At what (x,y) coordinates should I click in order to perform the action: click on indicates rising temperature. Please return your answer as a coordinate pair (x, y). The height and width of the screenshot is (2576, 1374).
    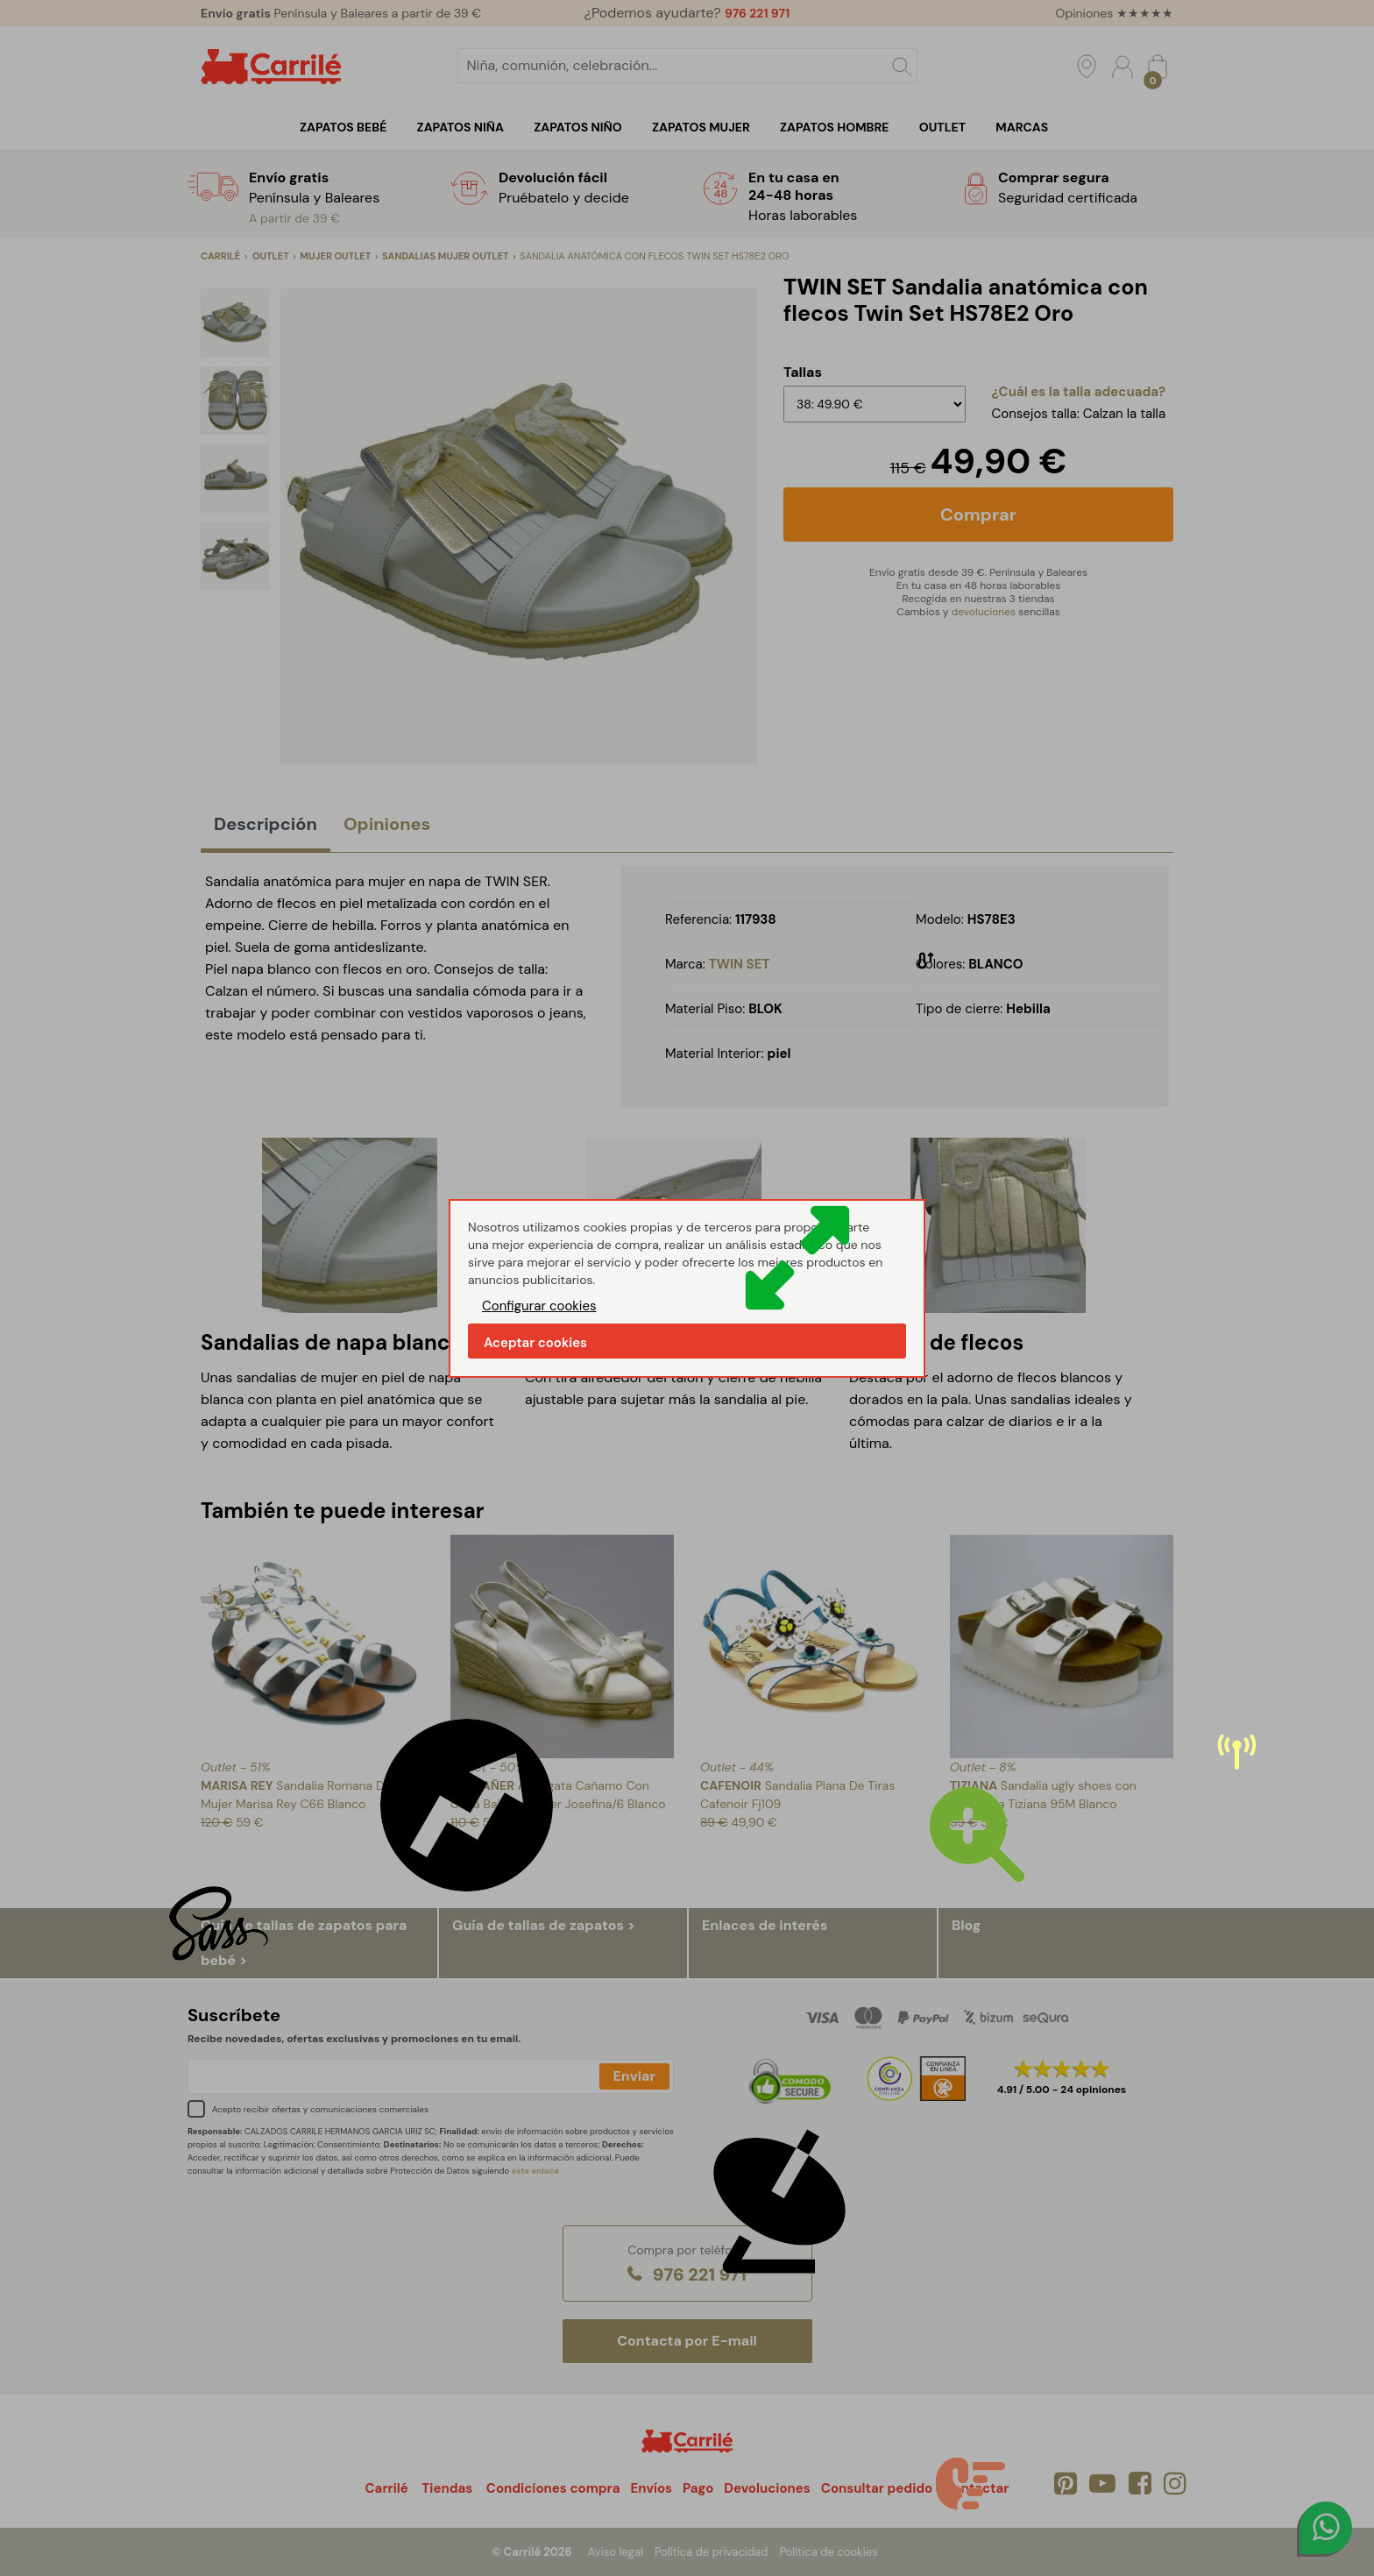
    Looking at the image, I should click on (925, 961).